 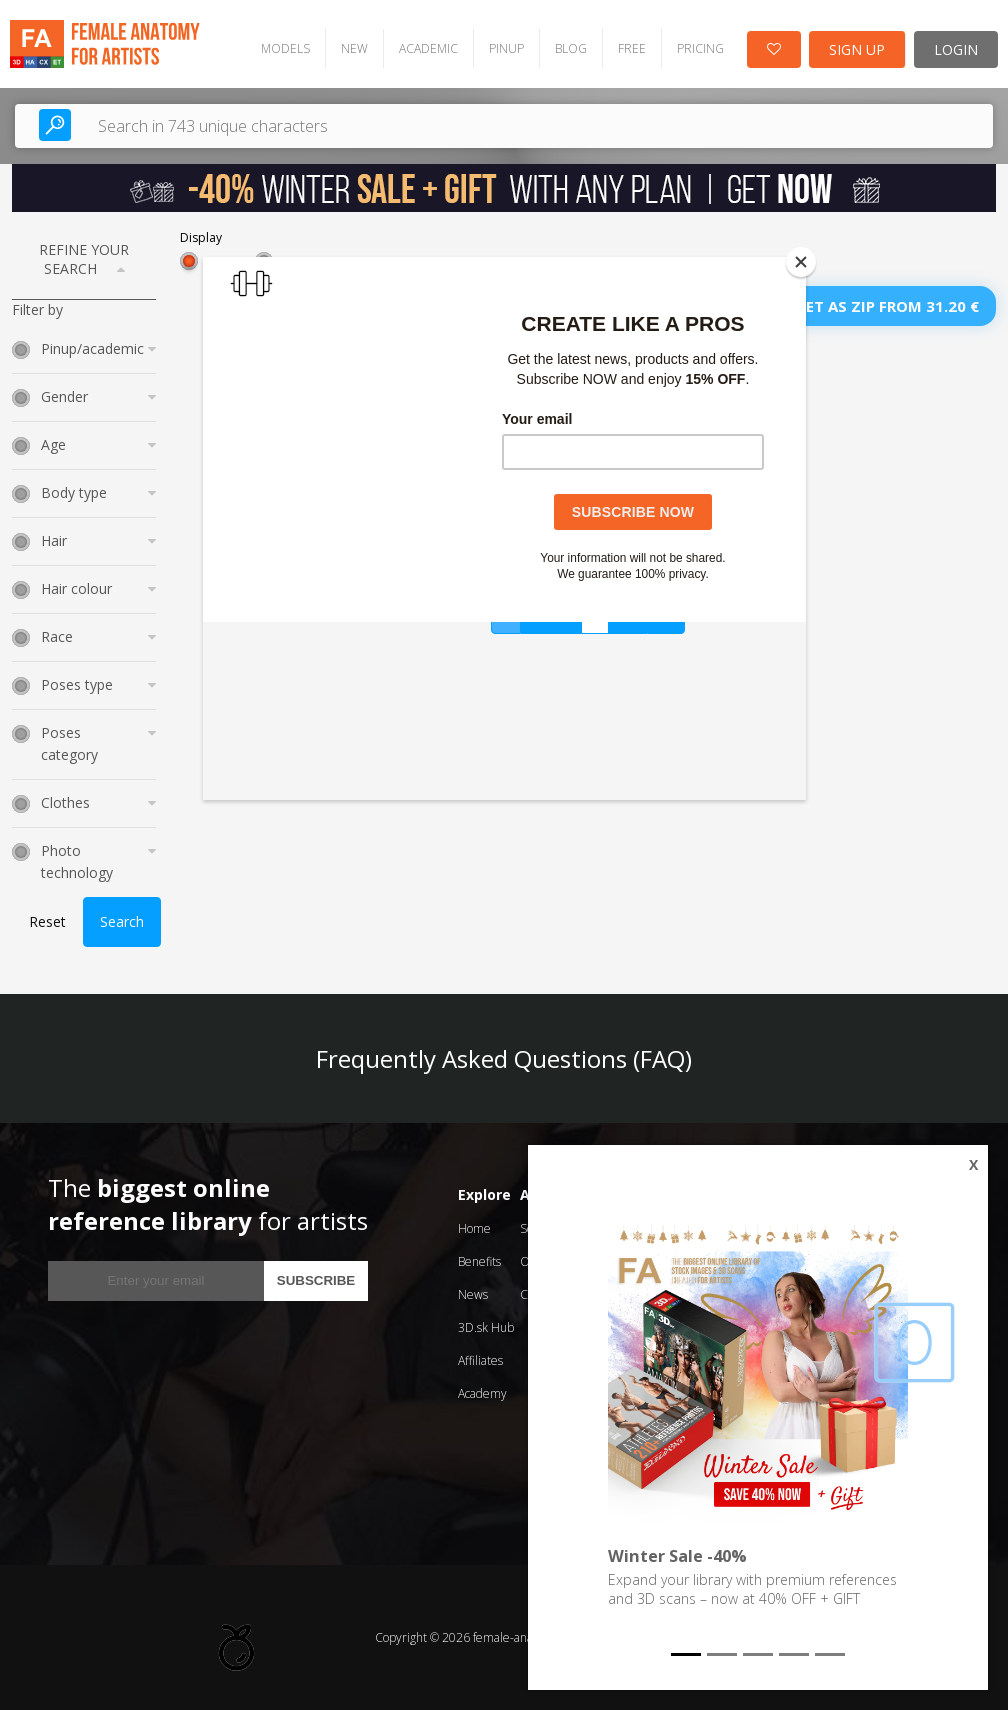 What do you see at coordinates (236, 1648) in the screenshot?
I see `select orange flavor or citrus option` at bounding box center [236, 1648].